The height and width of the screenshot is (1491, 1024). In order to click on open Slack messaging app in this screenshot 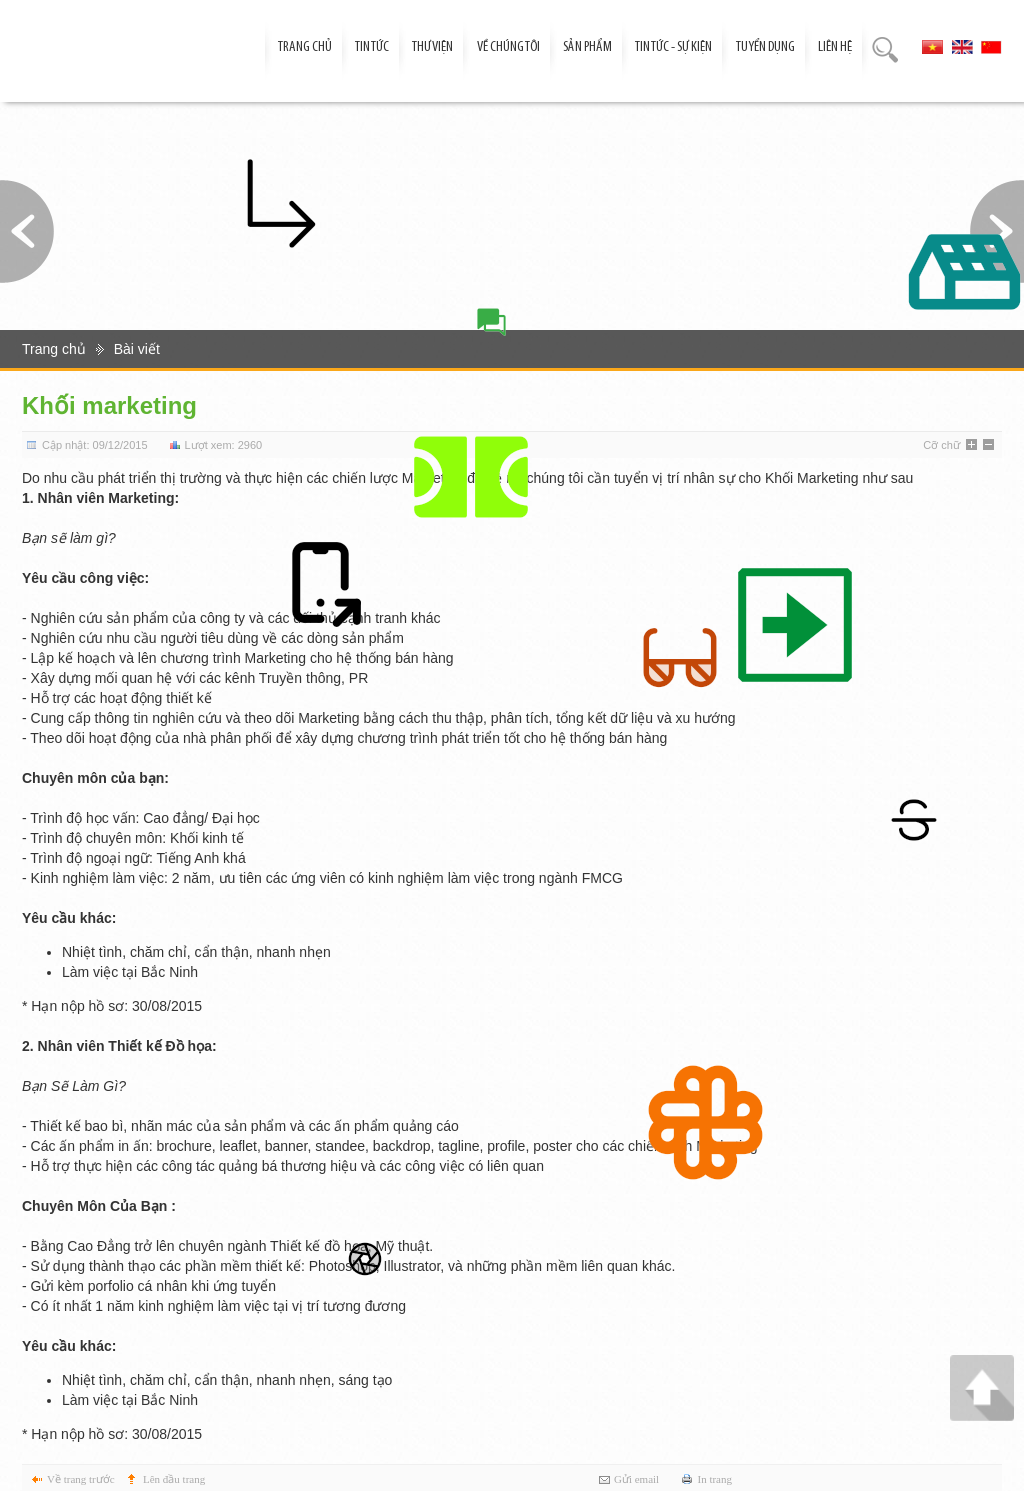, I will do `click(705, 1122)`.